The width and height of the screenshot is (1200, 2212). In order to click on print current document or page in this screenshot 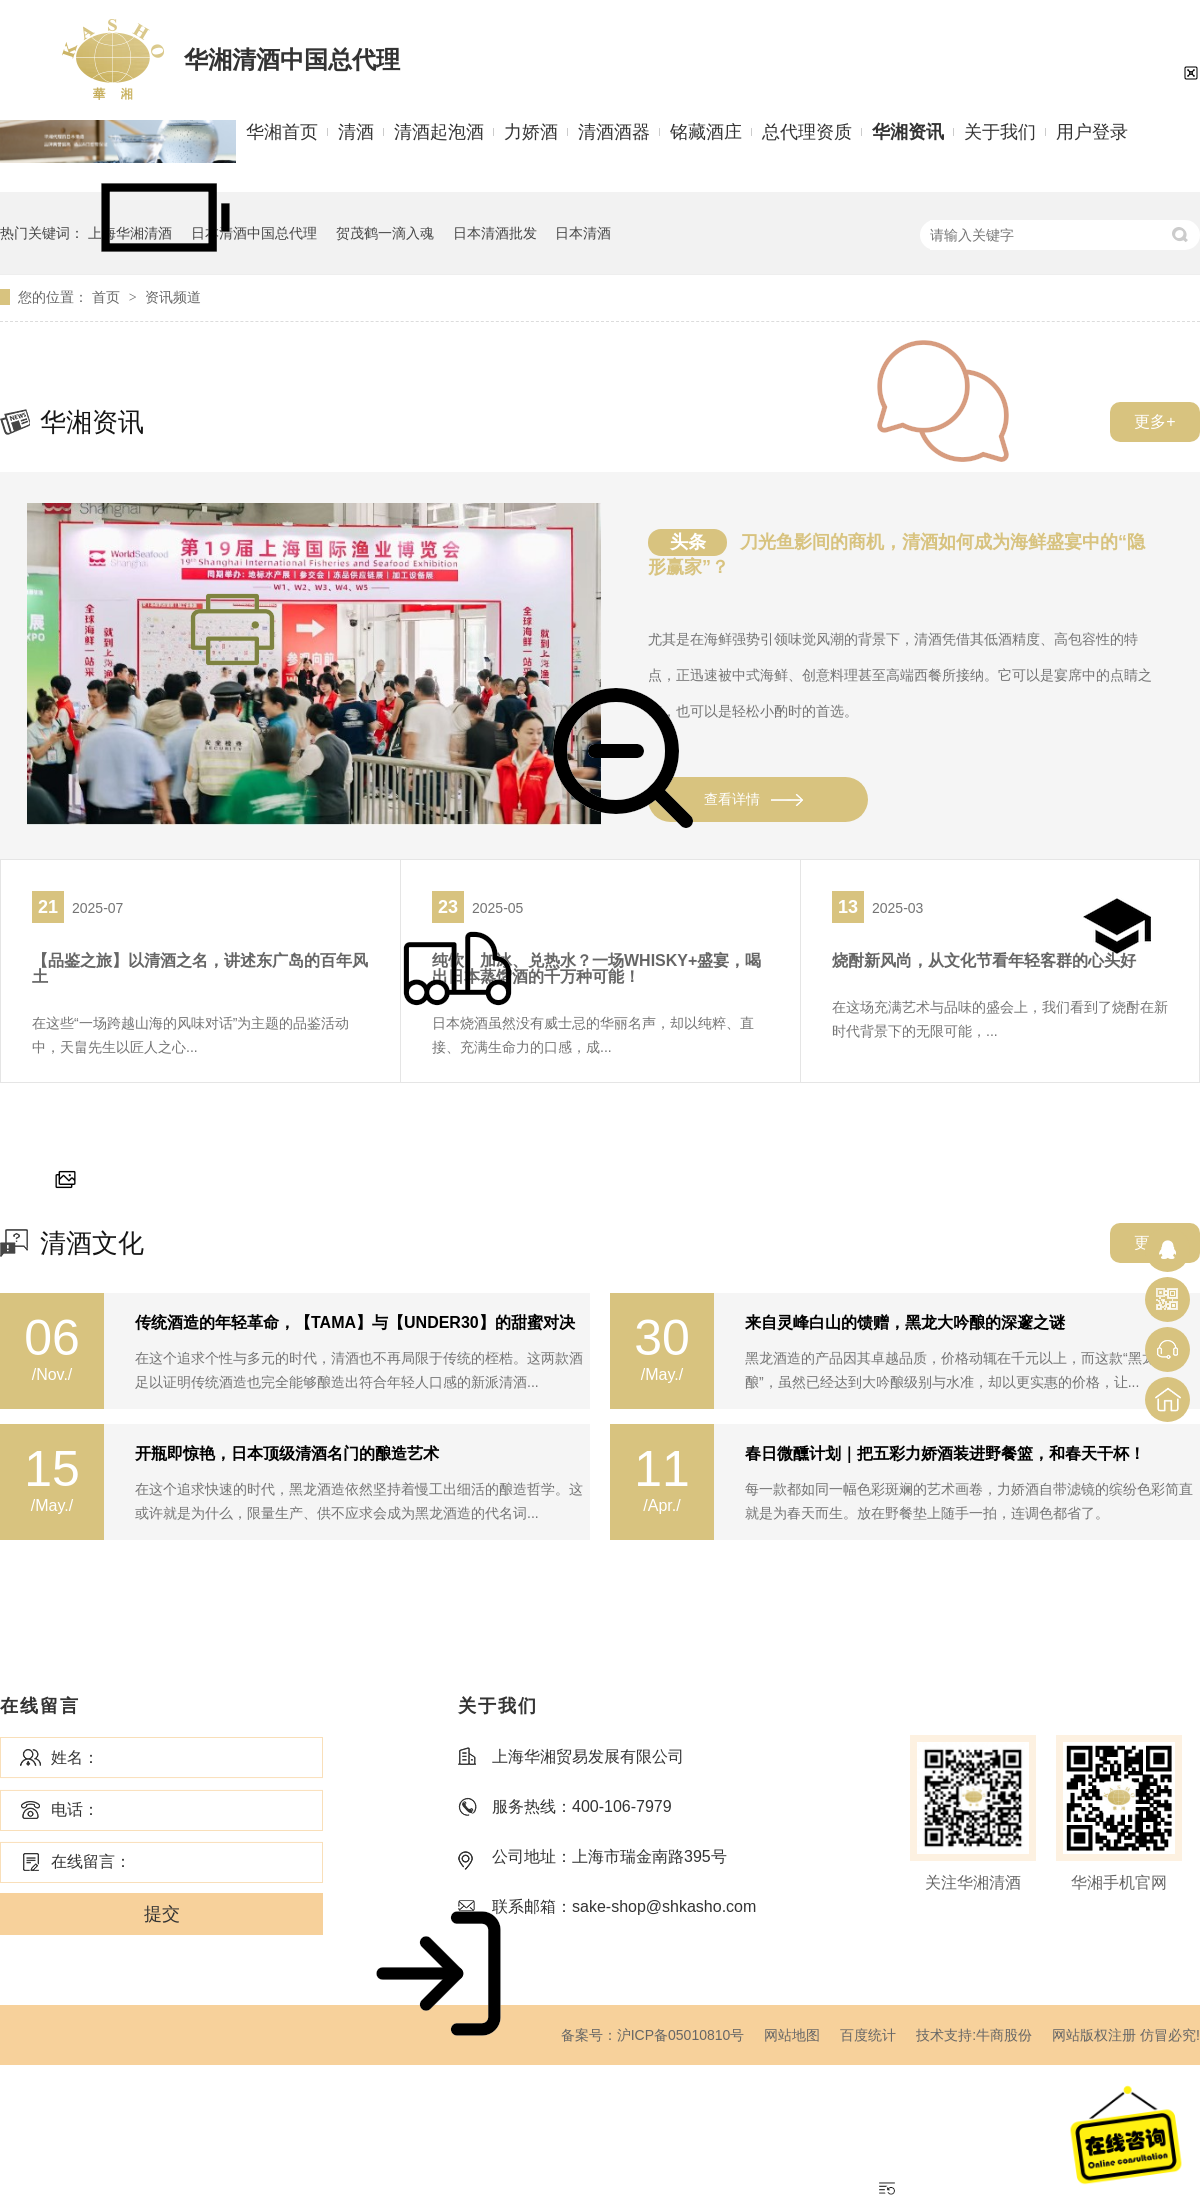, I will do `click(232, 629)`.